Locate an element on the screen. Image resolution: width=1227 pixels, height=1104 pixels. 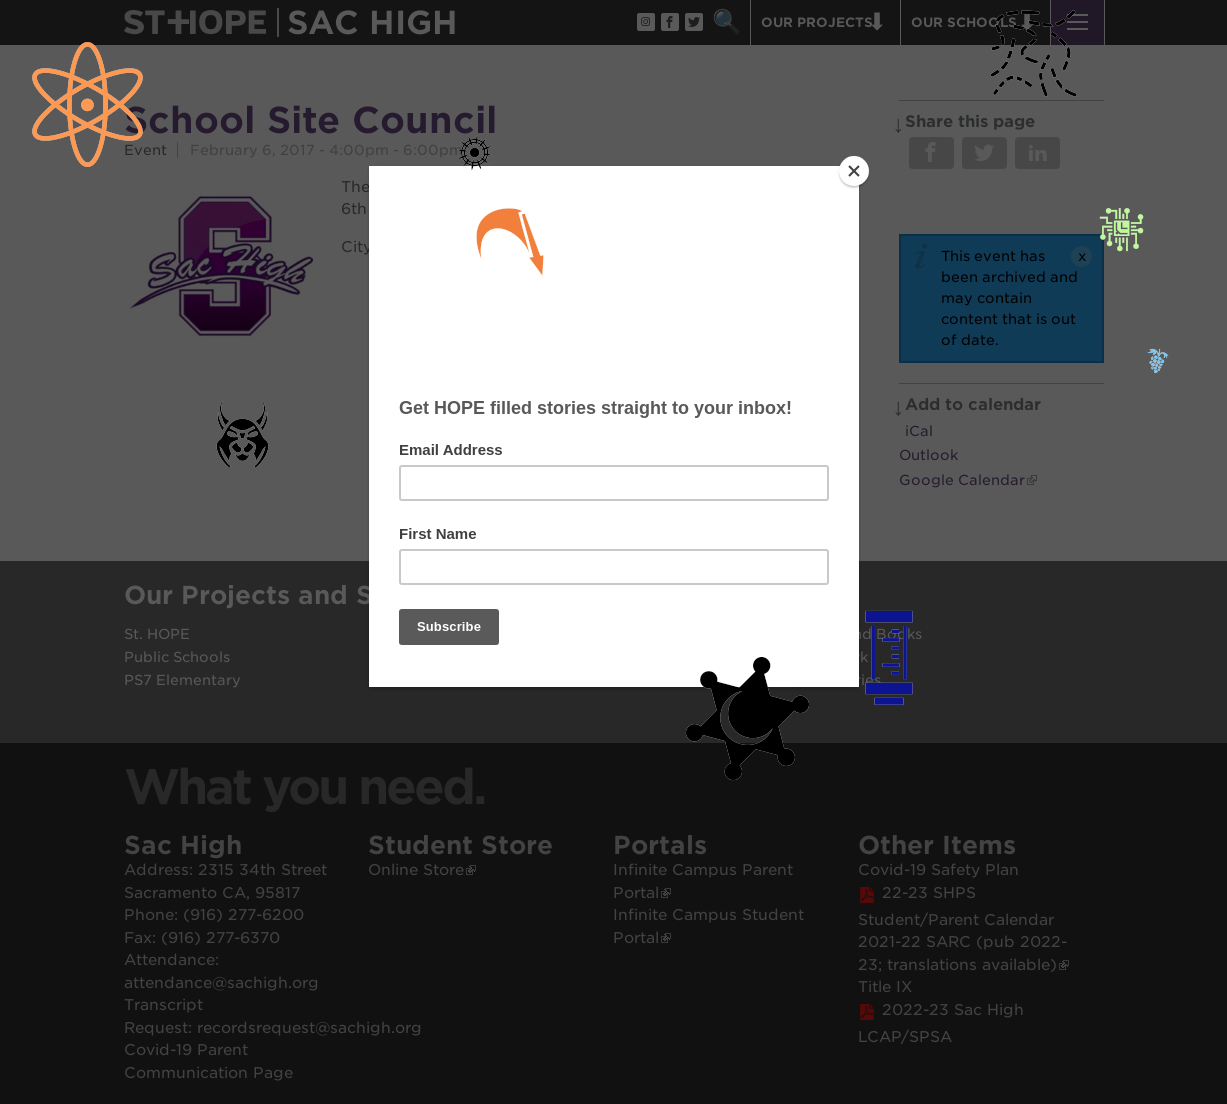
view system or device specifications is located at coordinates (1121, 229).